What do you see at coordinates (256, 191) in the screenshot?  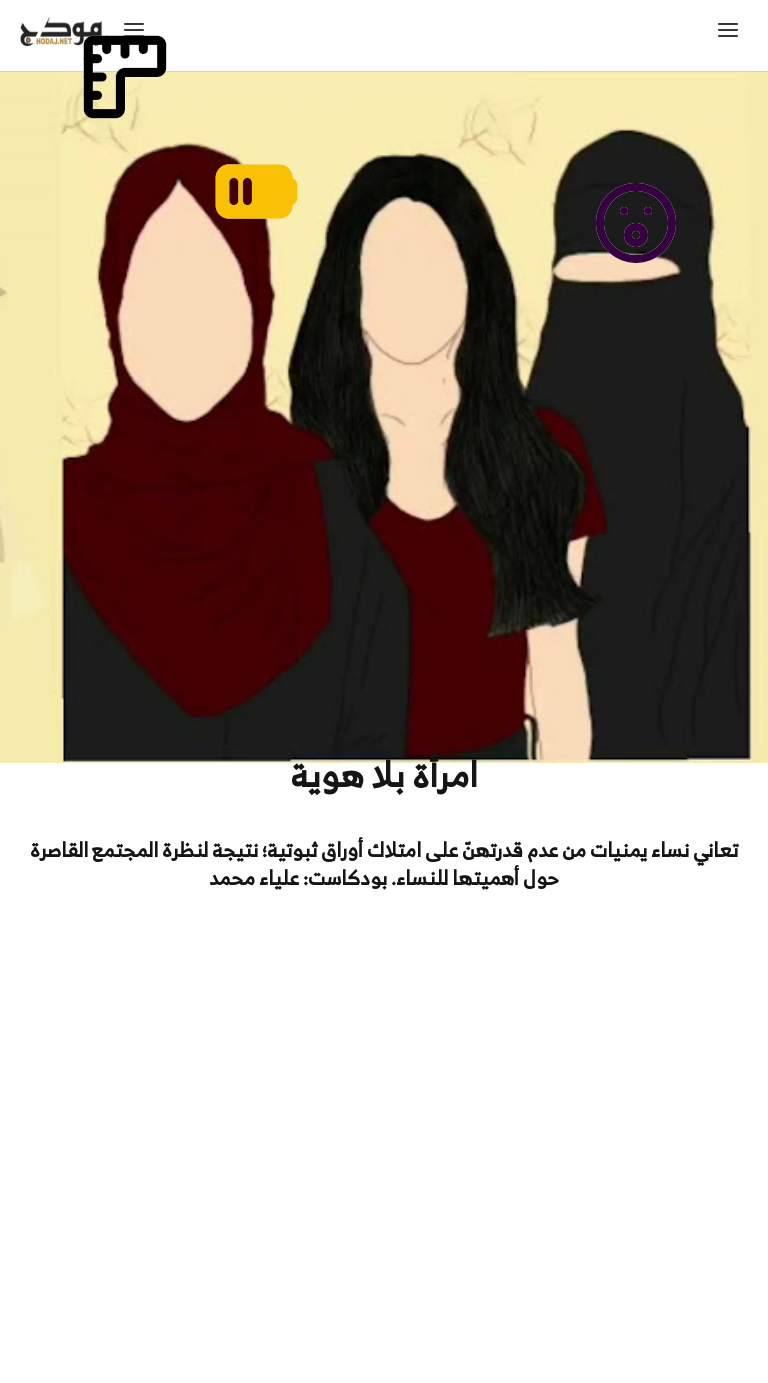 I see `indicates battery level at approximately 50% charge` at bounding box center [256, 191].